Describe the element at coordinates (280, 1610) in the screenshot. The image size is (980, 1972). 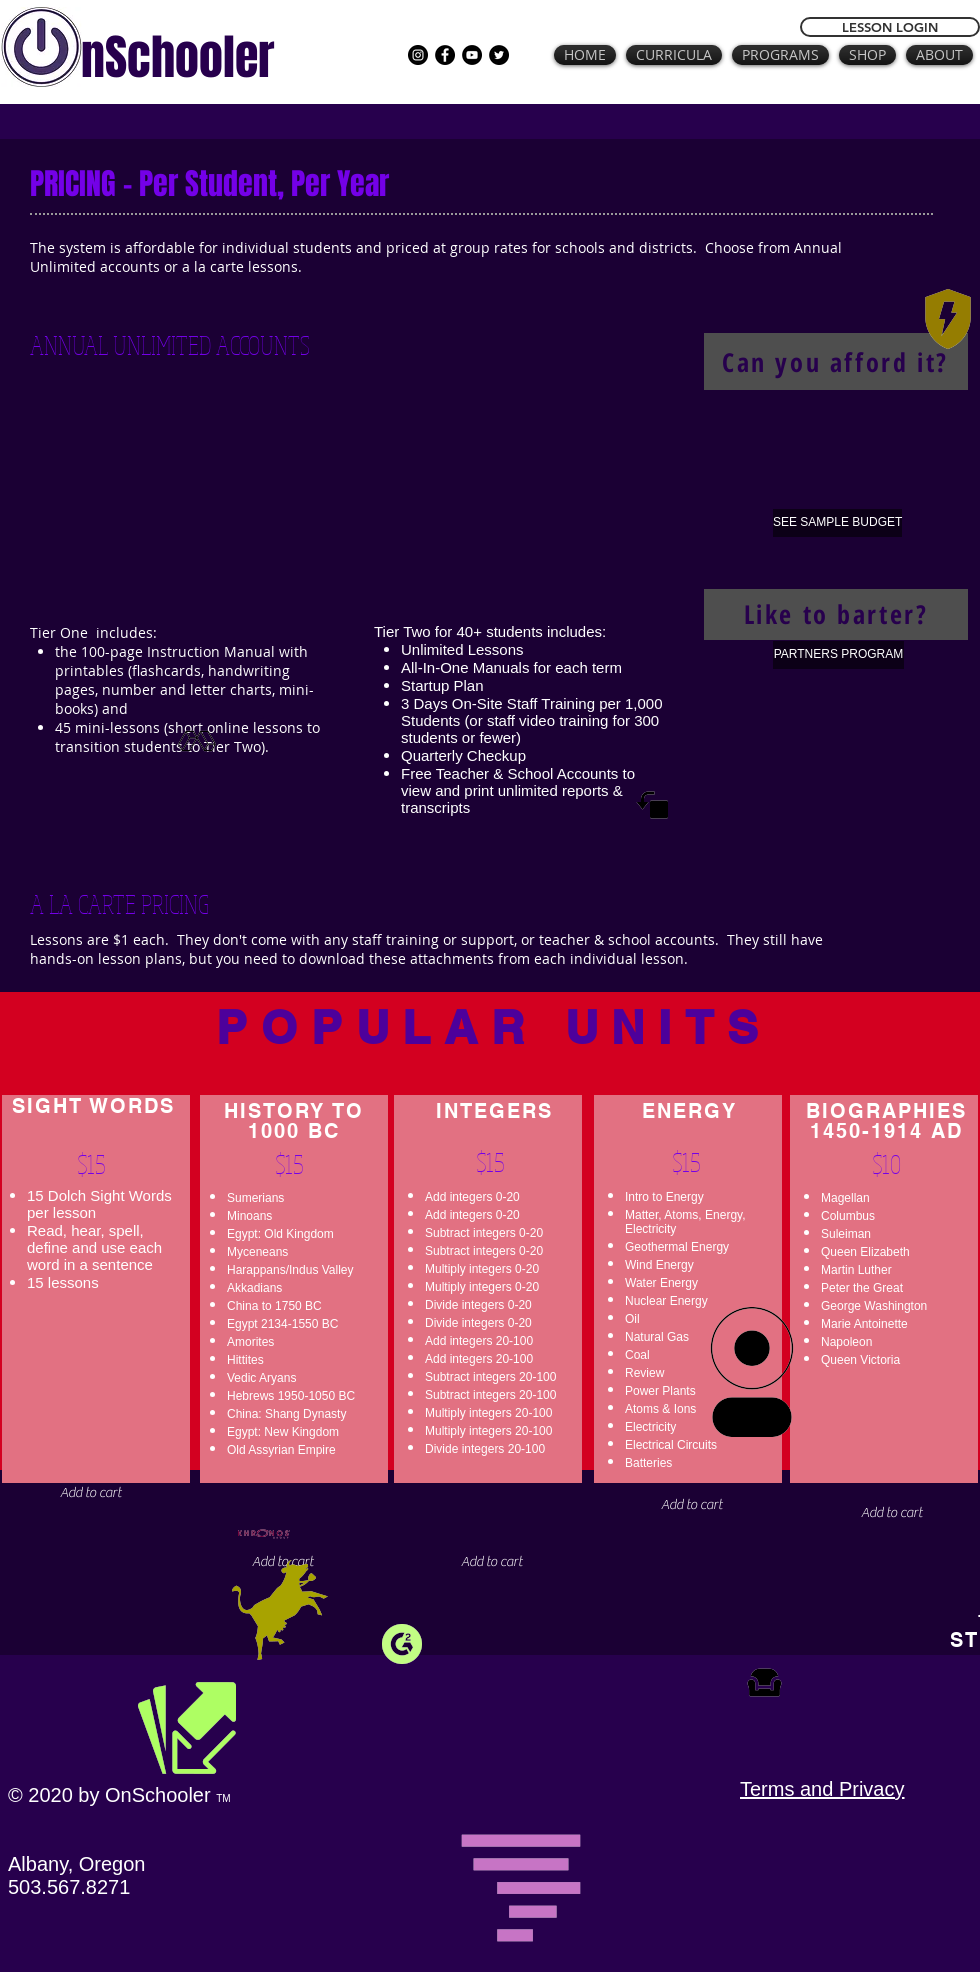
I see `open swisscows search engine` at that location.